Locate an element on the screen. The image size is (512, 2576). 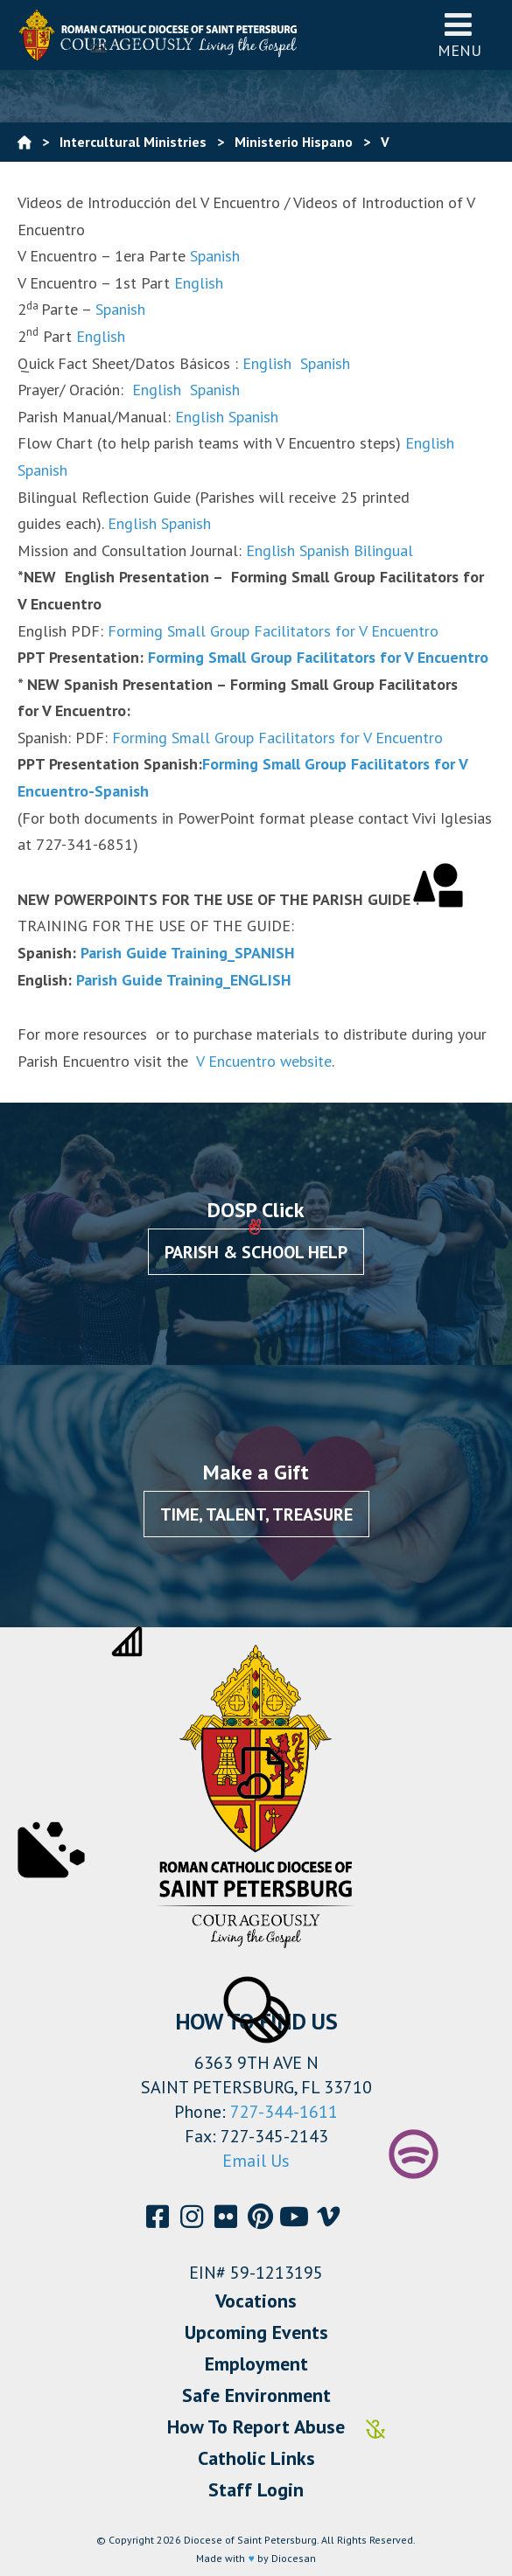
subtract one shape from another is located at coordinates (256, 2009).